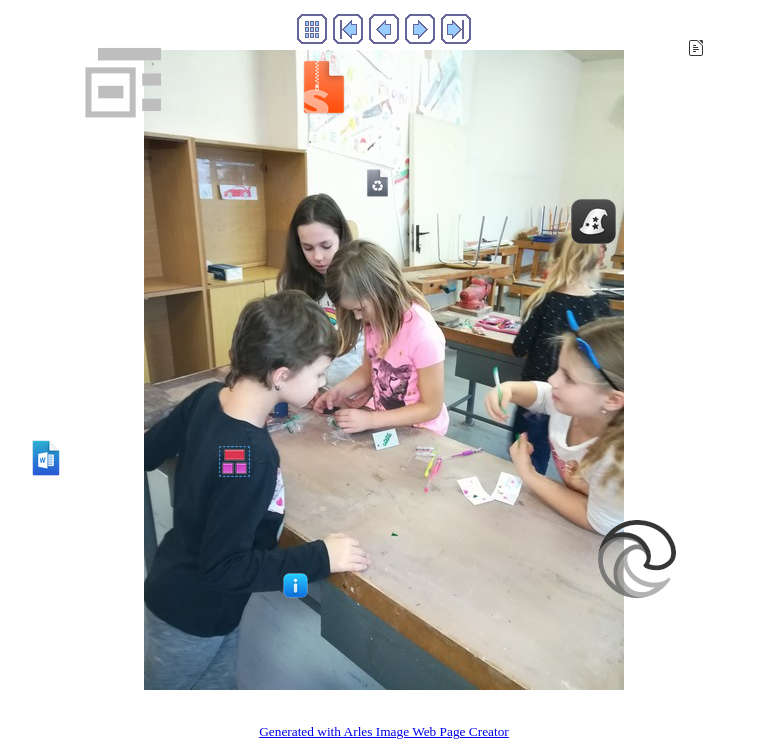 The width and height of the screenshot is (768, 756). What do you see at coordinates (377, 183) in the screenshot?
I see `a file marked for deletion` at bounding box center [377, 183].